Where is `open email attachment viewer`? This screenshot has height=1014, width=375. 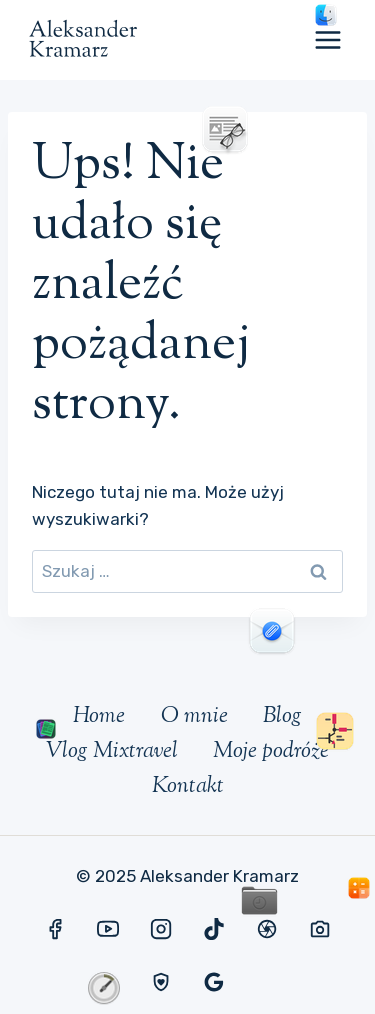 open email attachment viewer is located at coordinates (272, 631).